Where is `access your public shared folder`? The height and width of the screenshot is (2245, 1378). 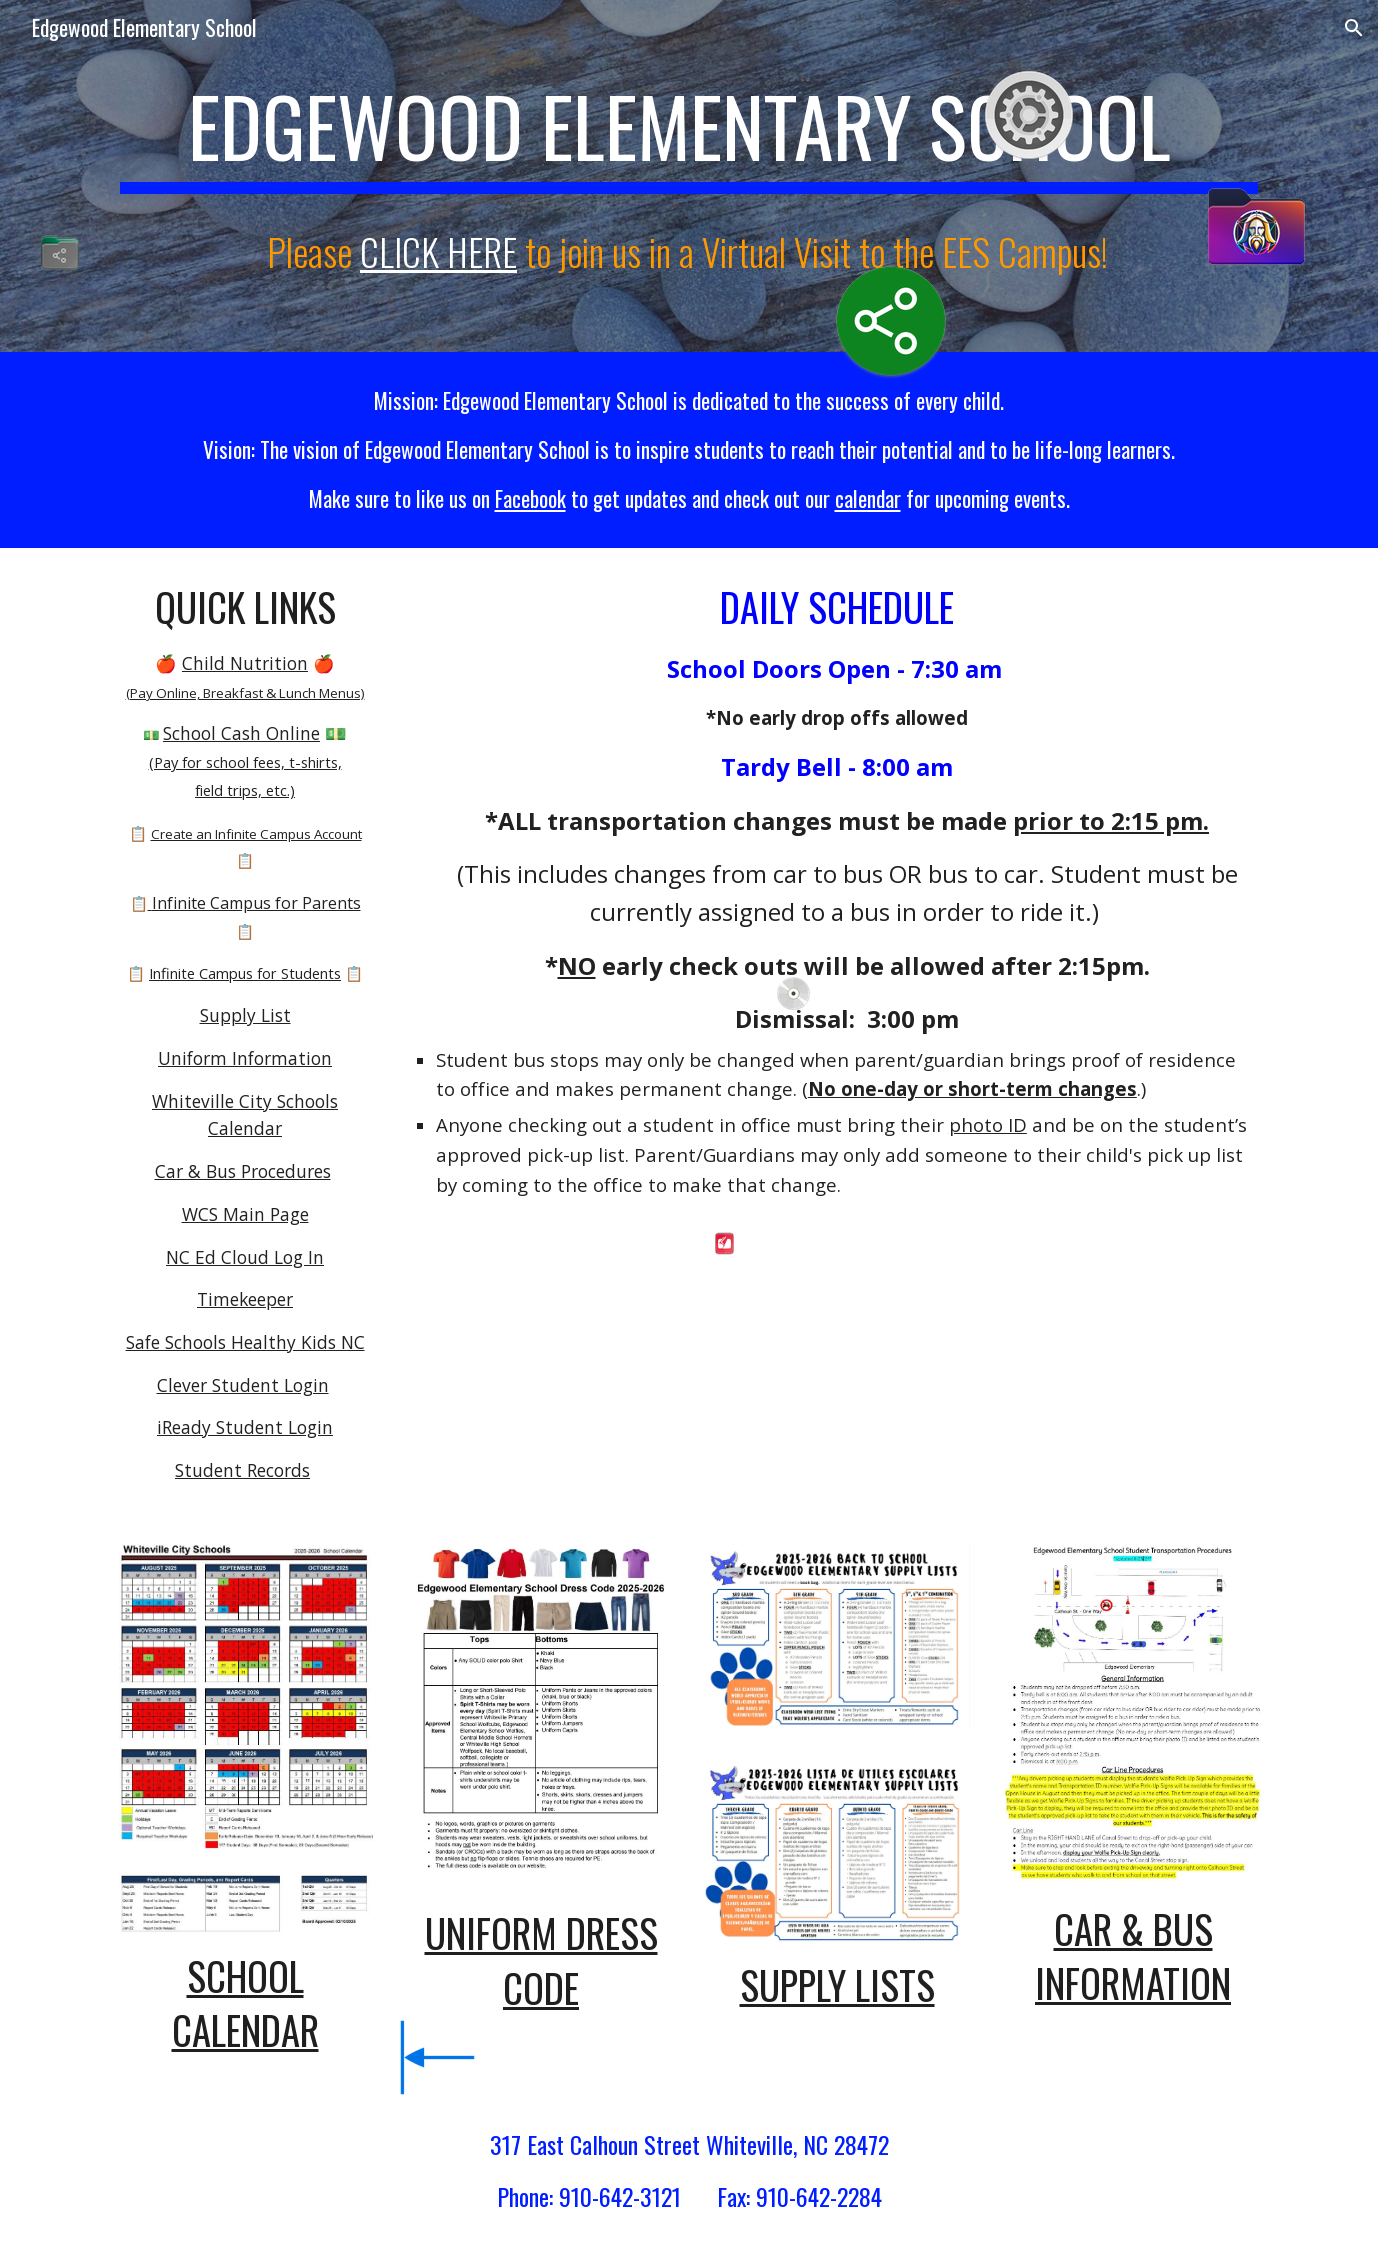
access your public shared folder is located at coordinates (60, 252).